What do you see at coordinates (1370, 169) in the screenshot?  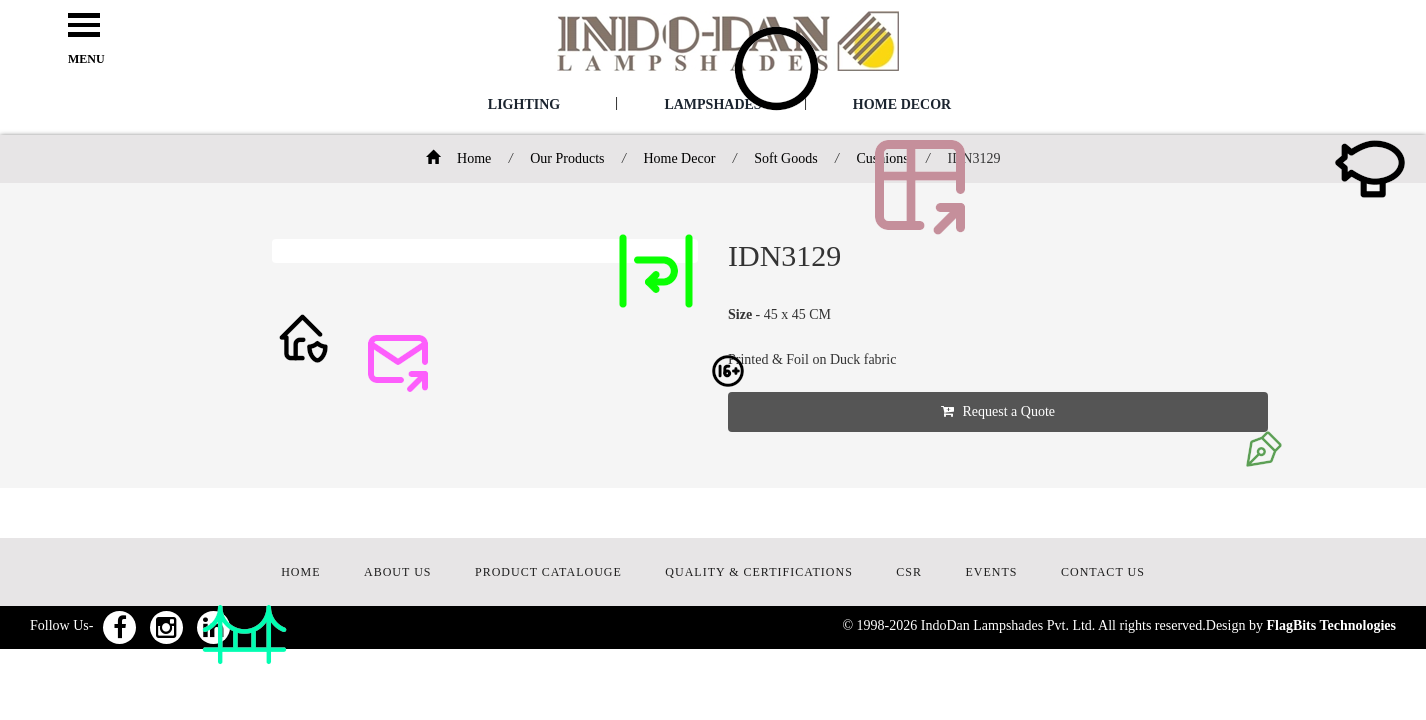 I see `airship or blimp transportation option` at bounding box center [1370, 169].